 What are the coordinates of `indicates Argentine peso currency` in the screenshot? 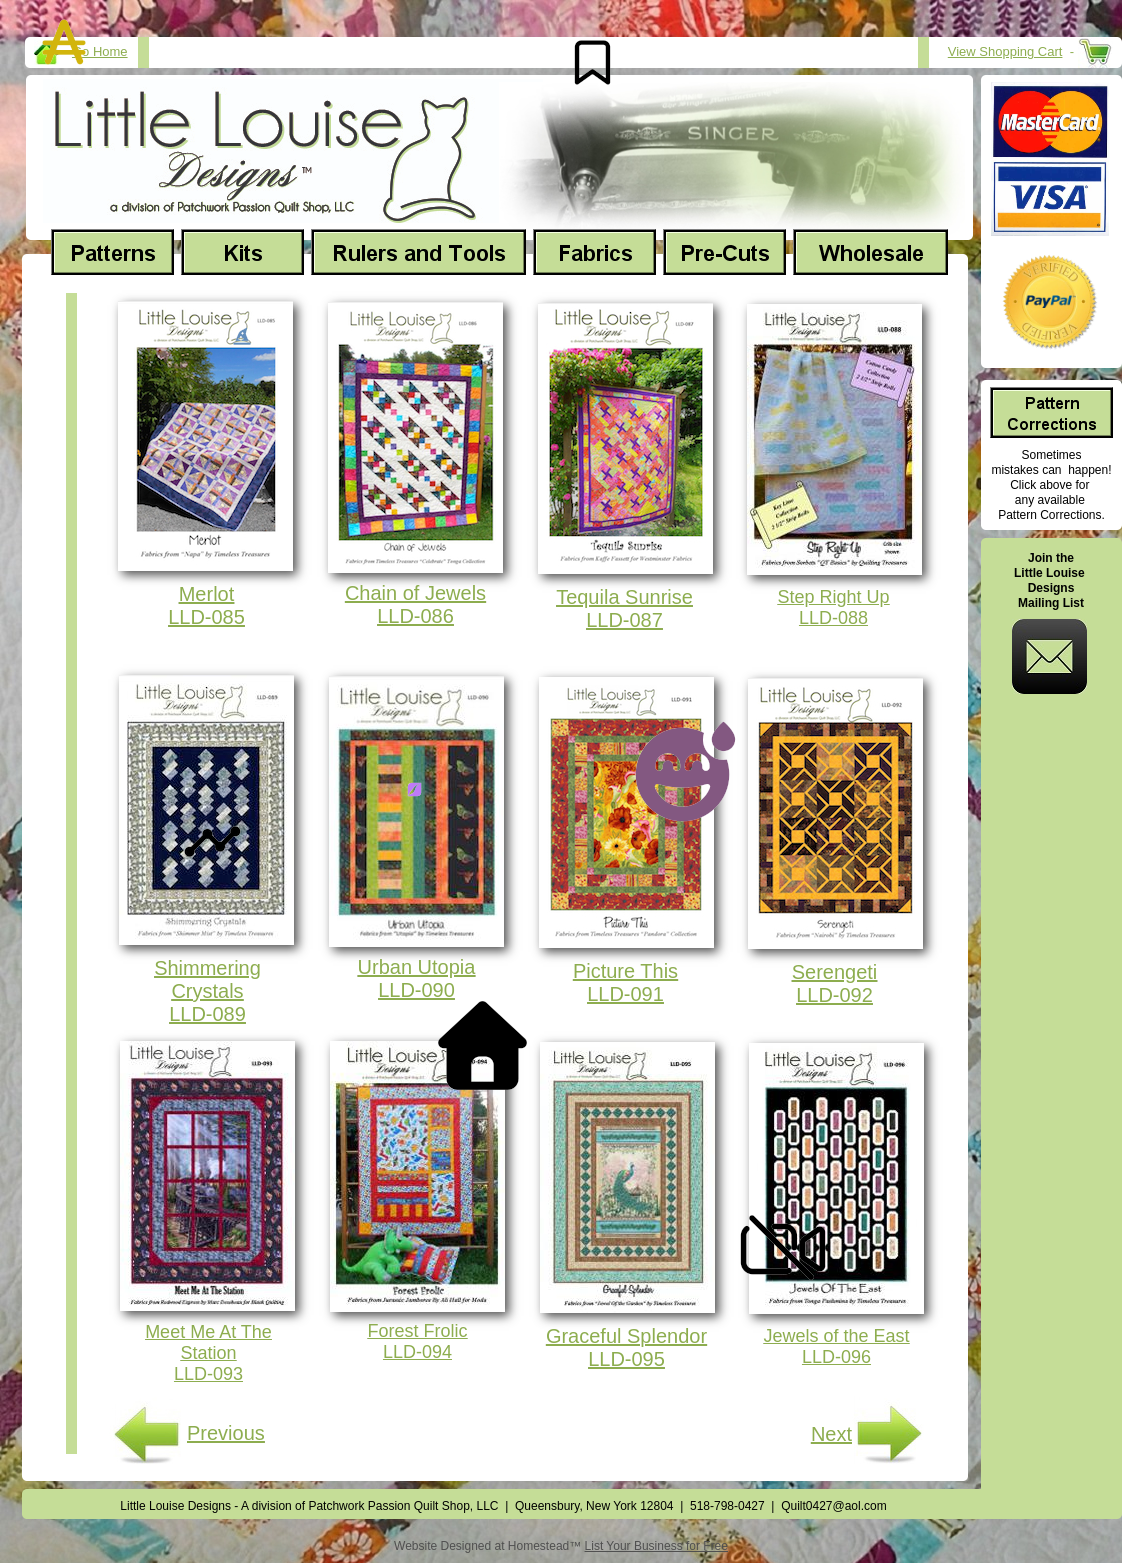 It's located at (64, 42).